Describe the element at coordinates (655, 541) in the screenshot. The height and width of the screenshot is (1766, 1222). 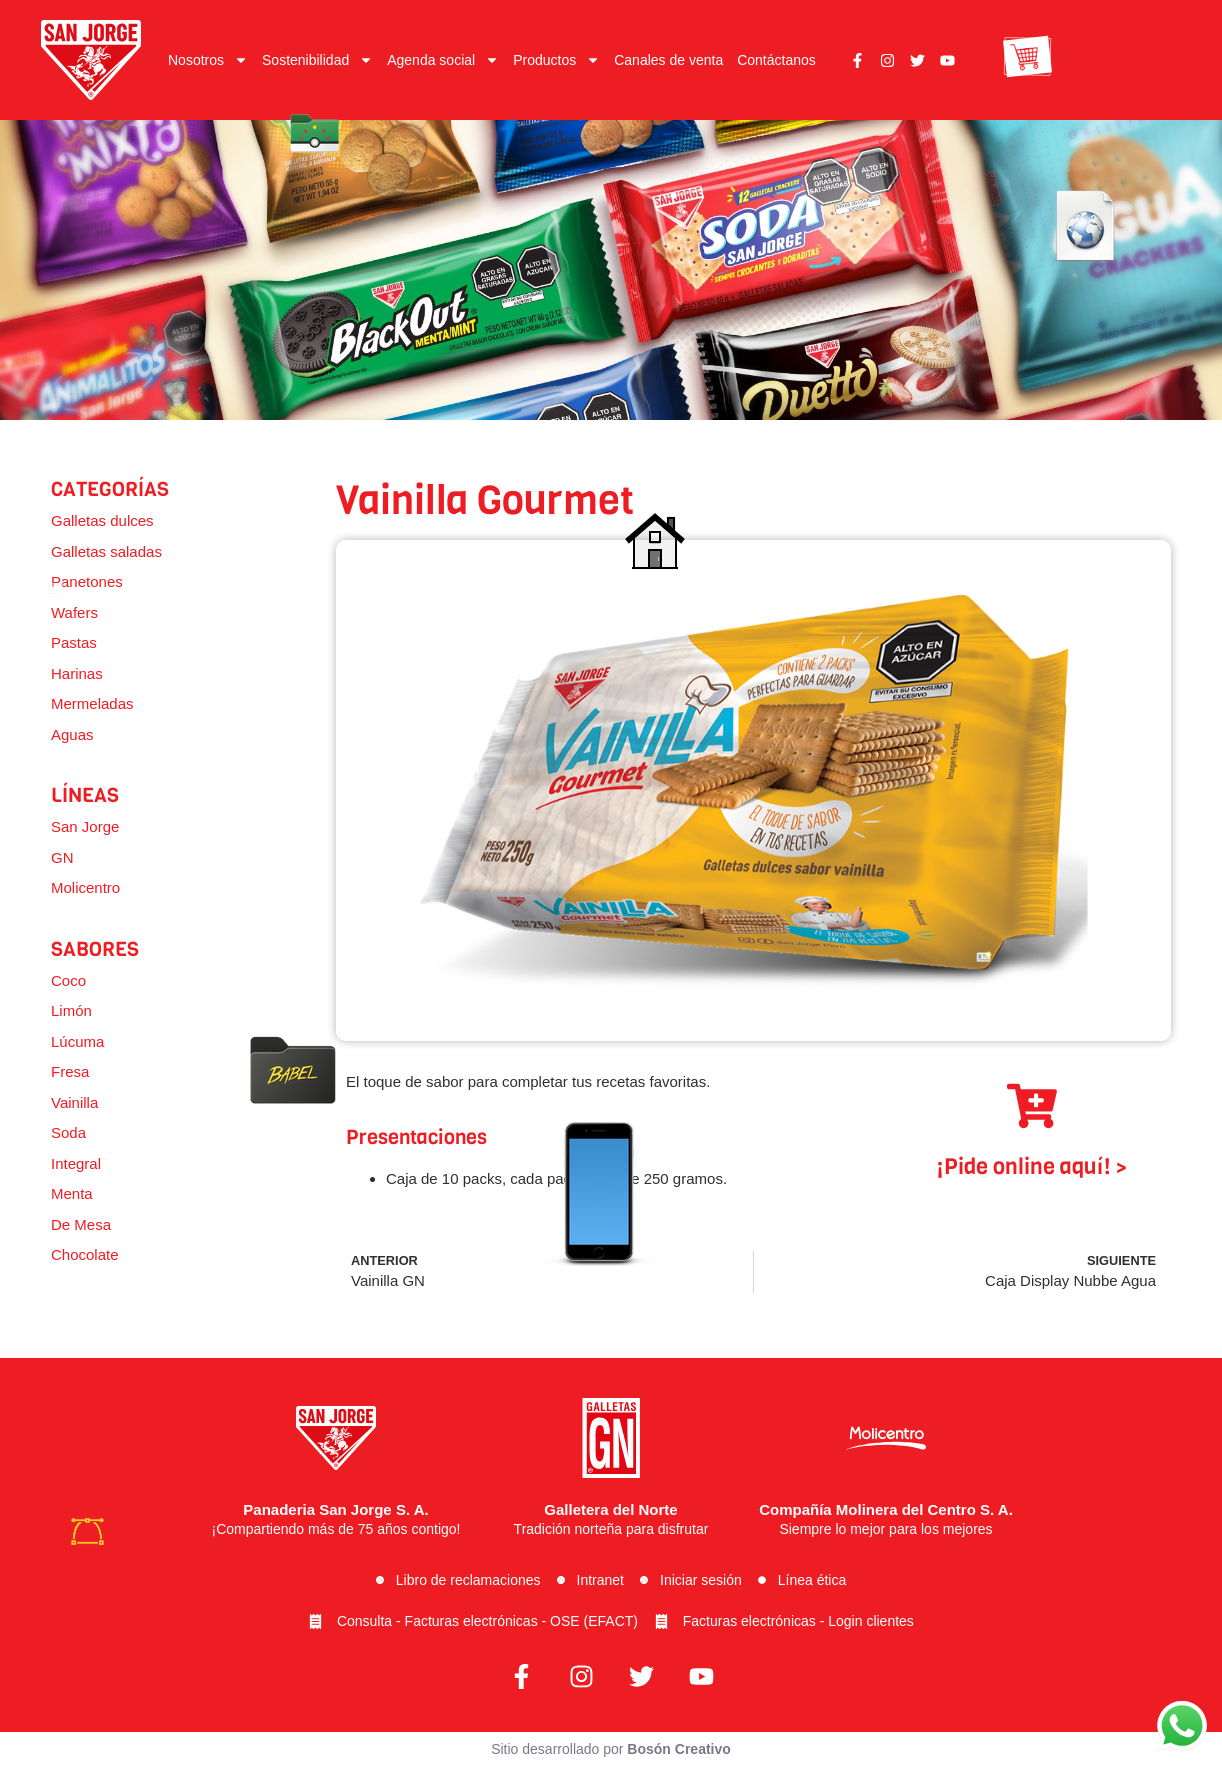
I see `navigate to your home folder` at that location.